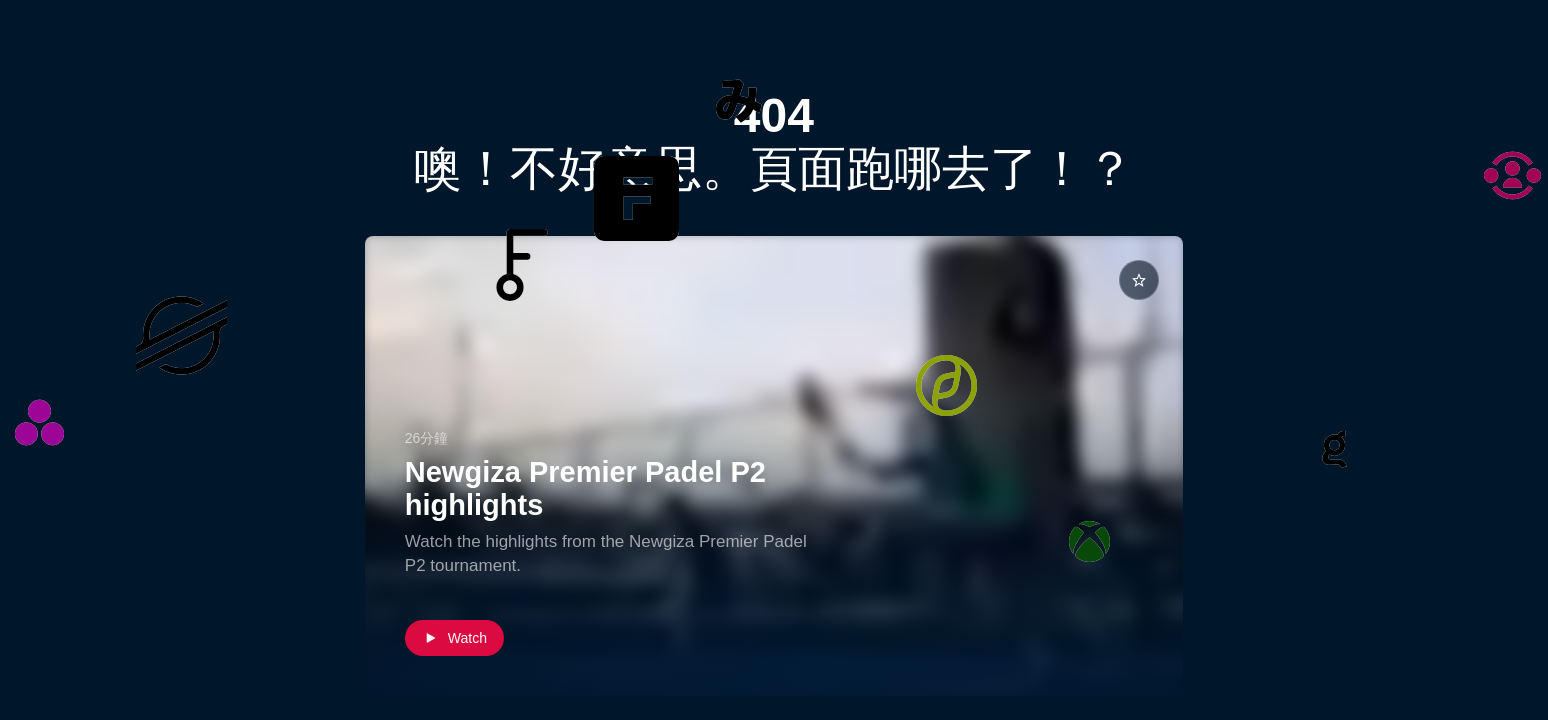 The width and height of the screenshot is (1548, 720). What do you see at coordinates (181, 335) in the screenshot?
I see `stellar cryptocurrency logo` at bounding box center [181, 335].